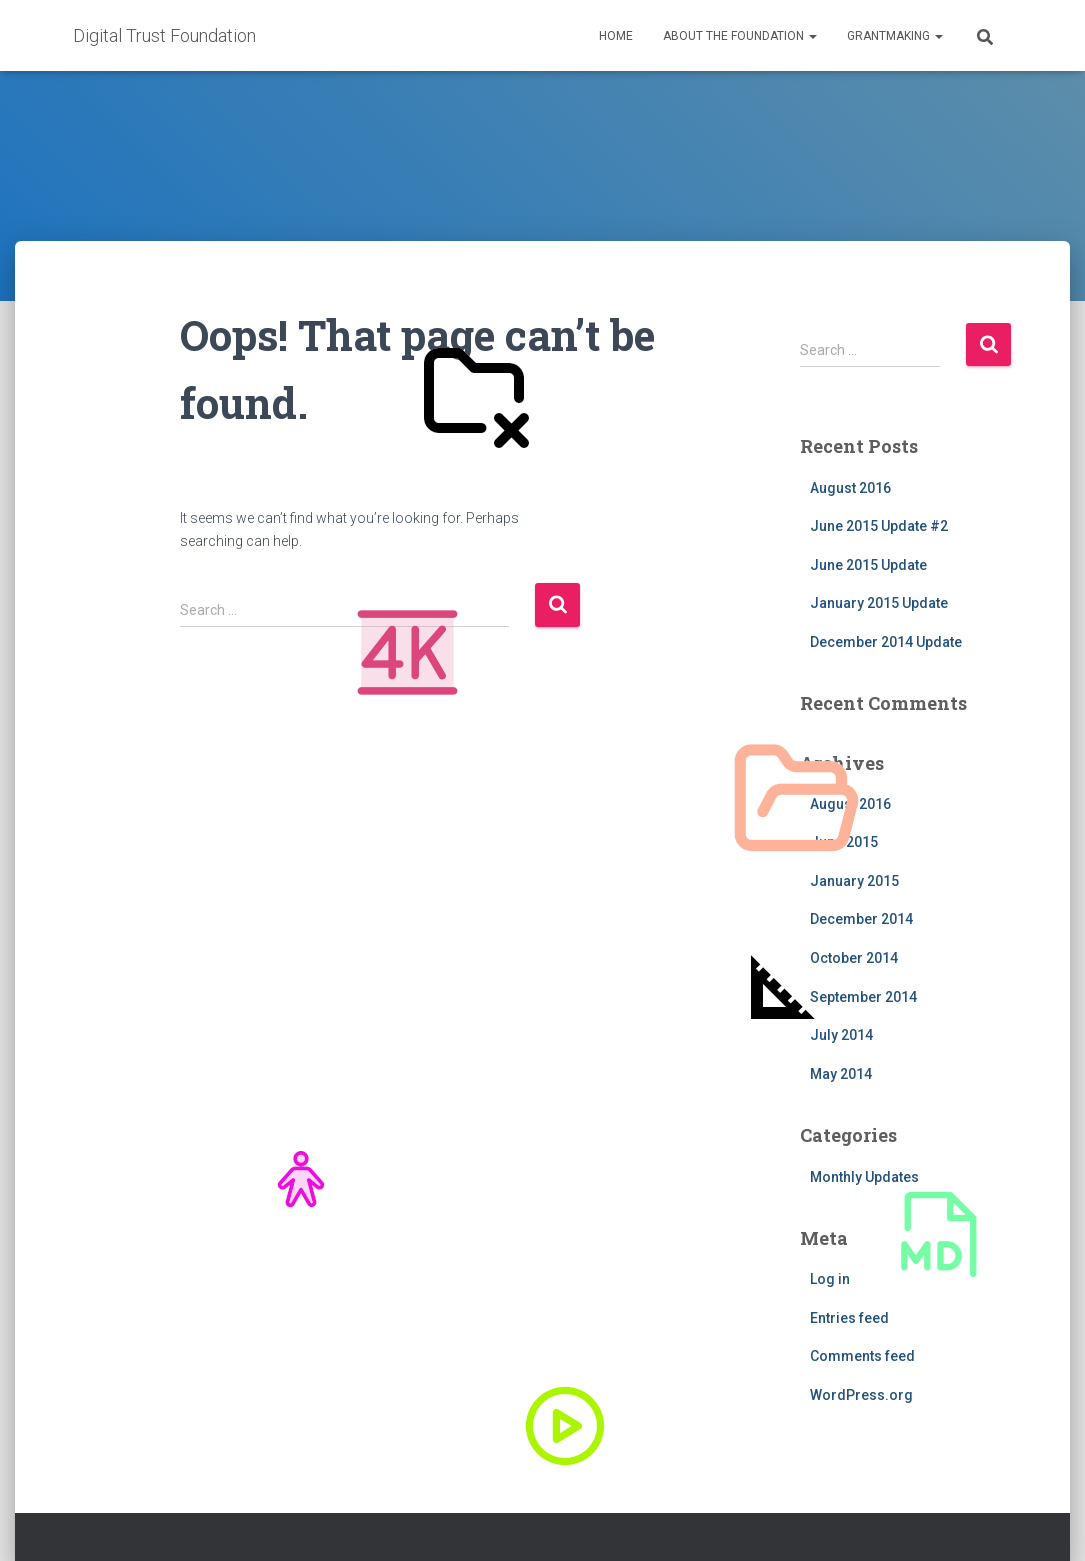 This screenshot has height=1561, width=1085. What do you see at coordinates (407, 652) in the screenshot?
I see `switch to 4K video resolution` at bounding box center [407, 652].